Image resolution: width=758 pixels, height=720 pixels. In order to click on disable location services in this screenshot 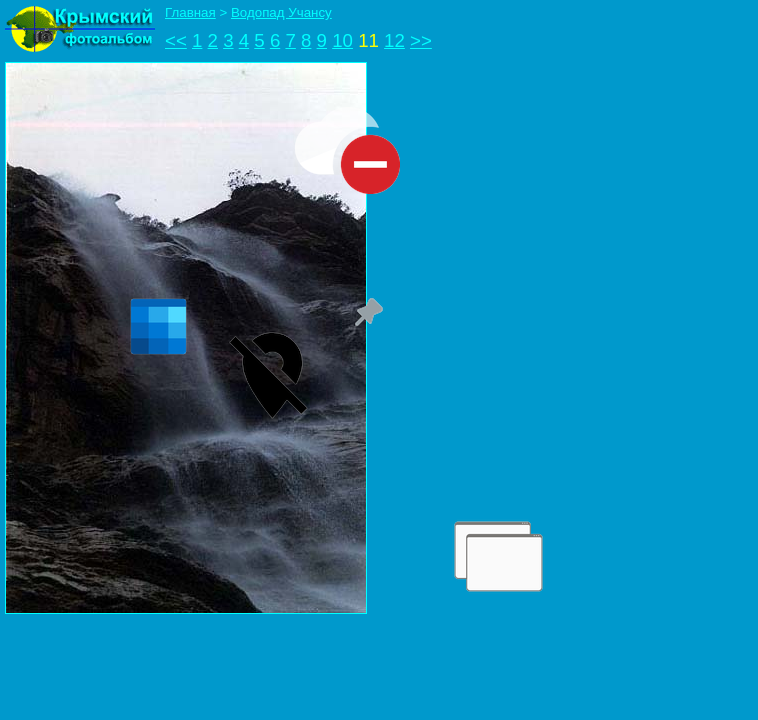, I will do `click(272, 375)`.